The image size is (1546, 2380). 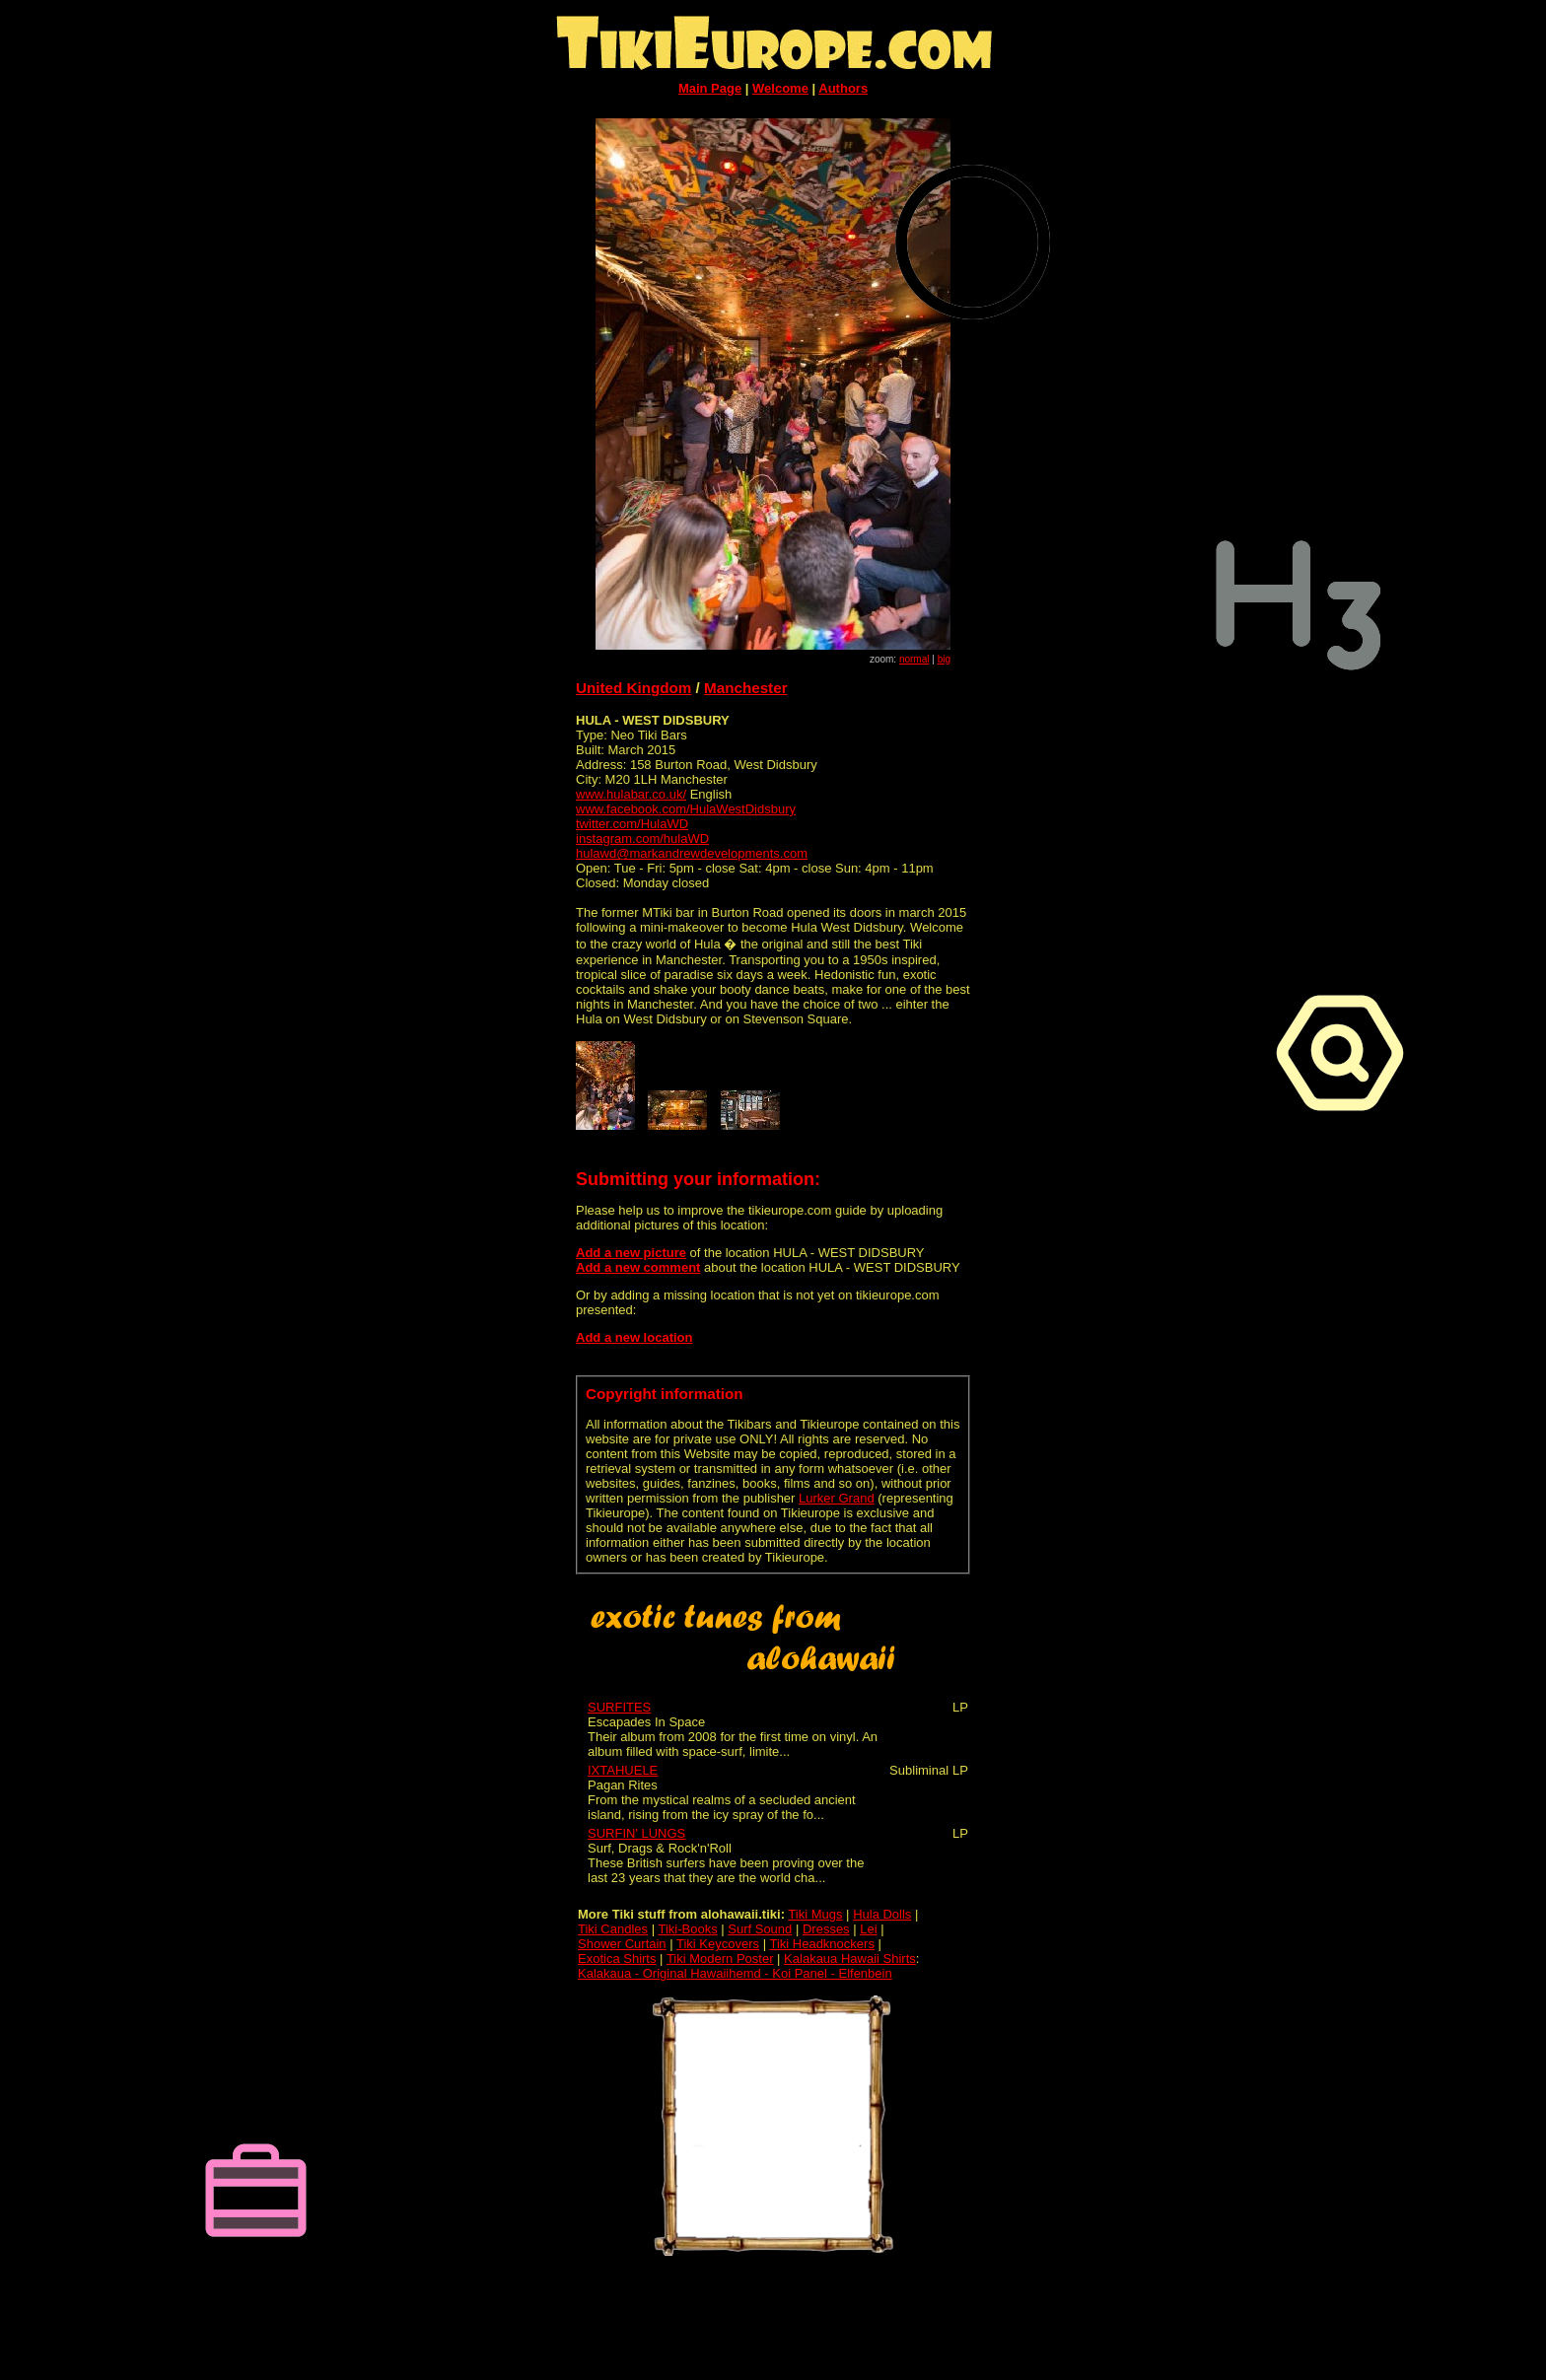 What do you see at coordinates (1290, 602) in the screenshot?
I see `format text as heading level 3` at bounding box center [1290, 602].